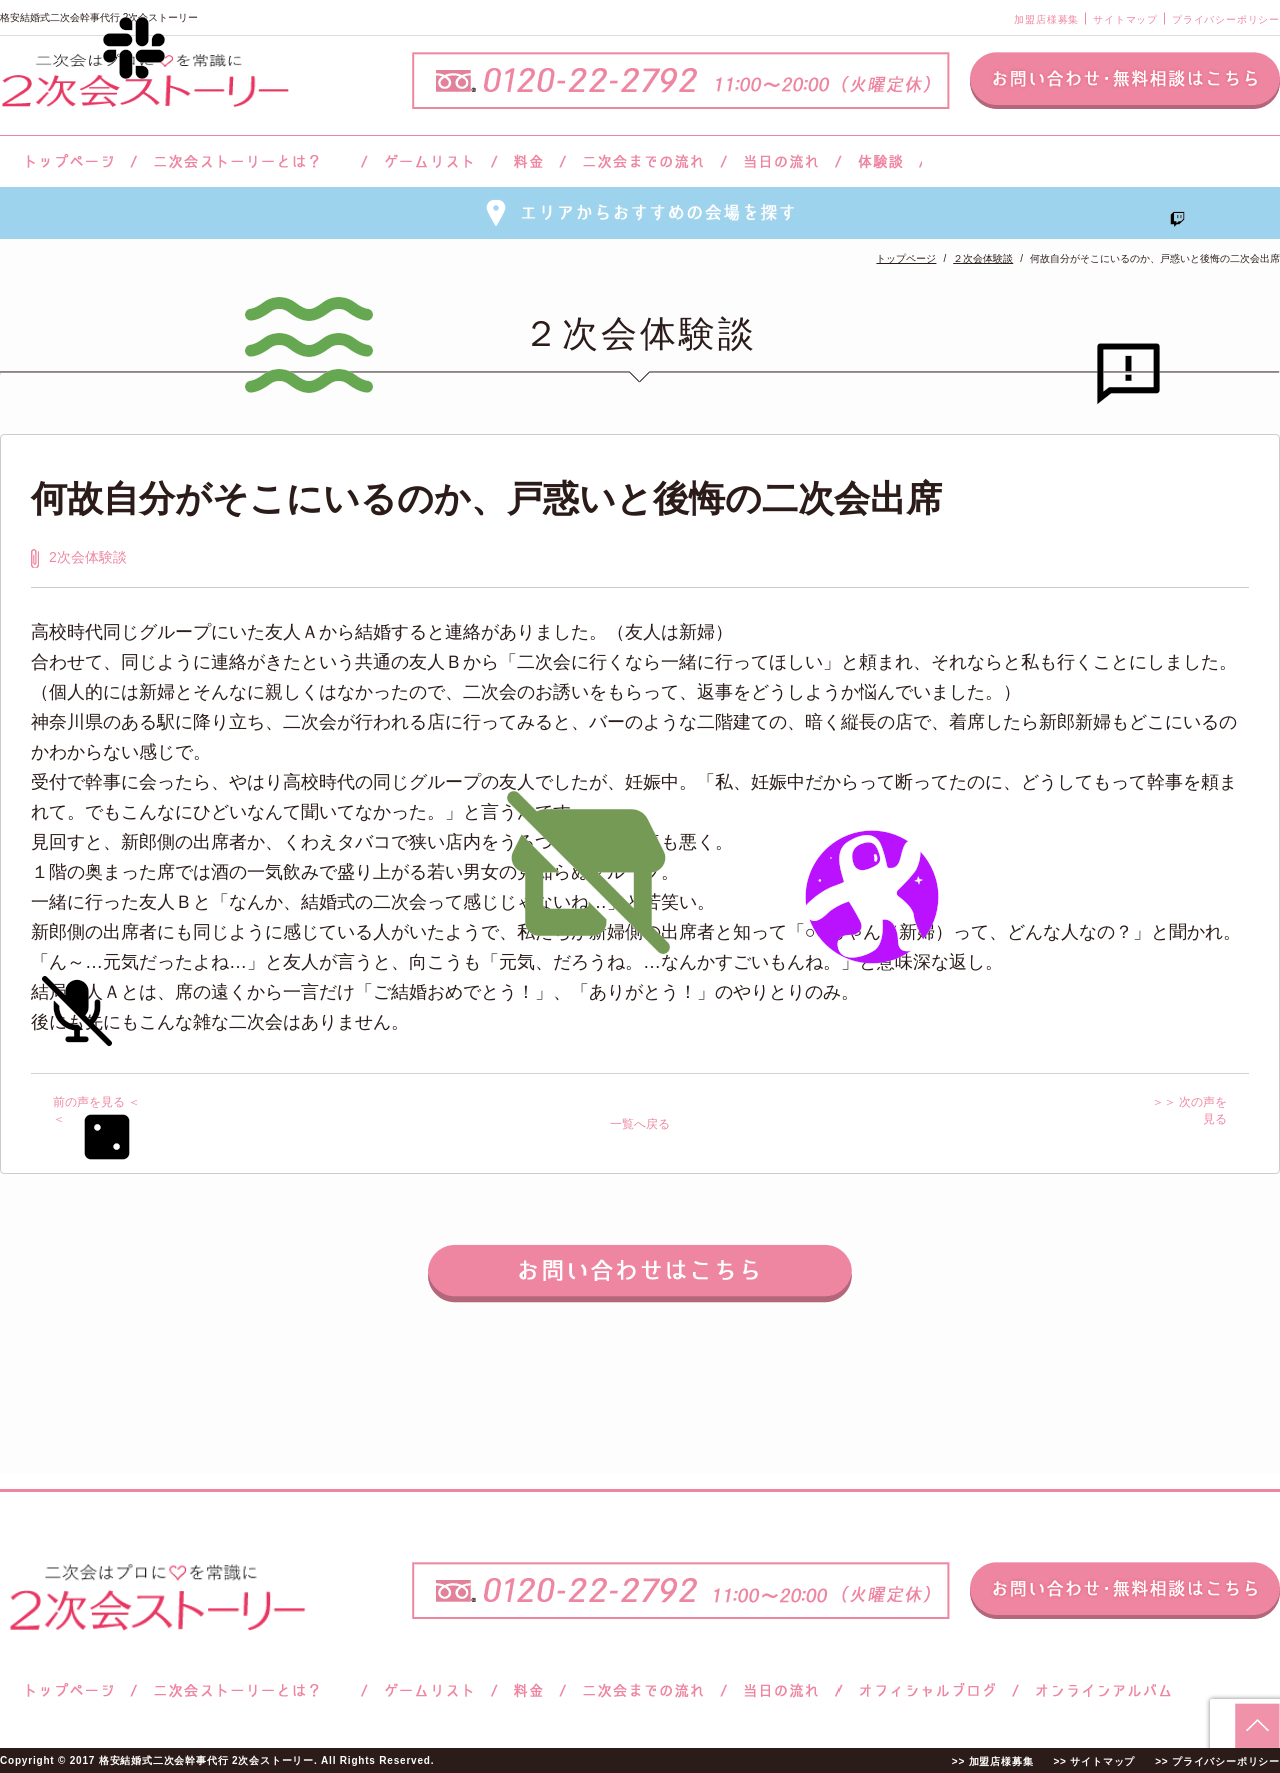  Describe the element at coordinates (588, 872) in the screenshot. I see `indicates a closed or unavailable shop` at that location.